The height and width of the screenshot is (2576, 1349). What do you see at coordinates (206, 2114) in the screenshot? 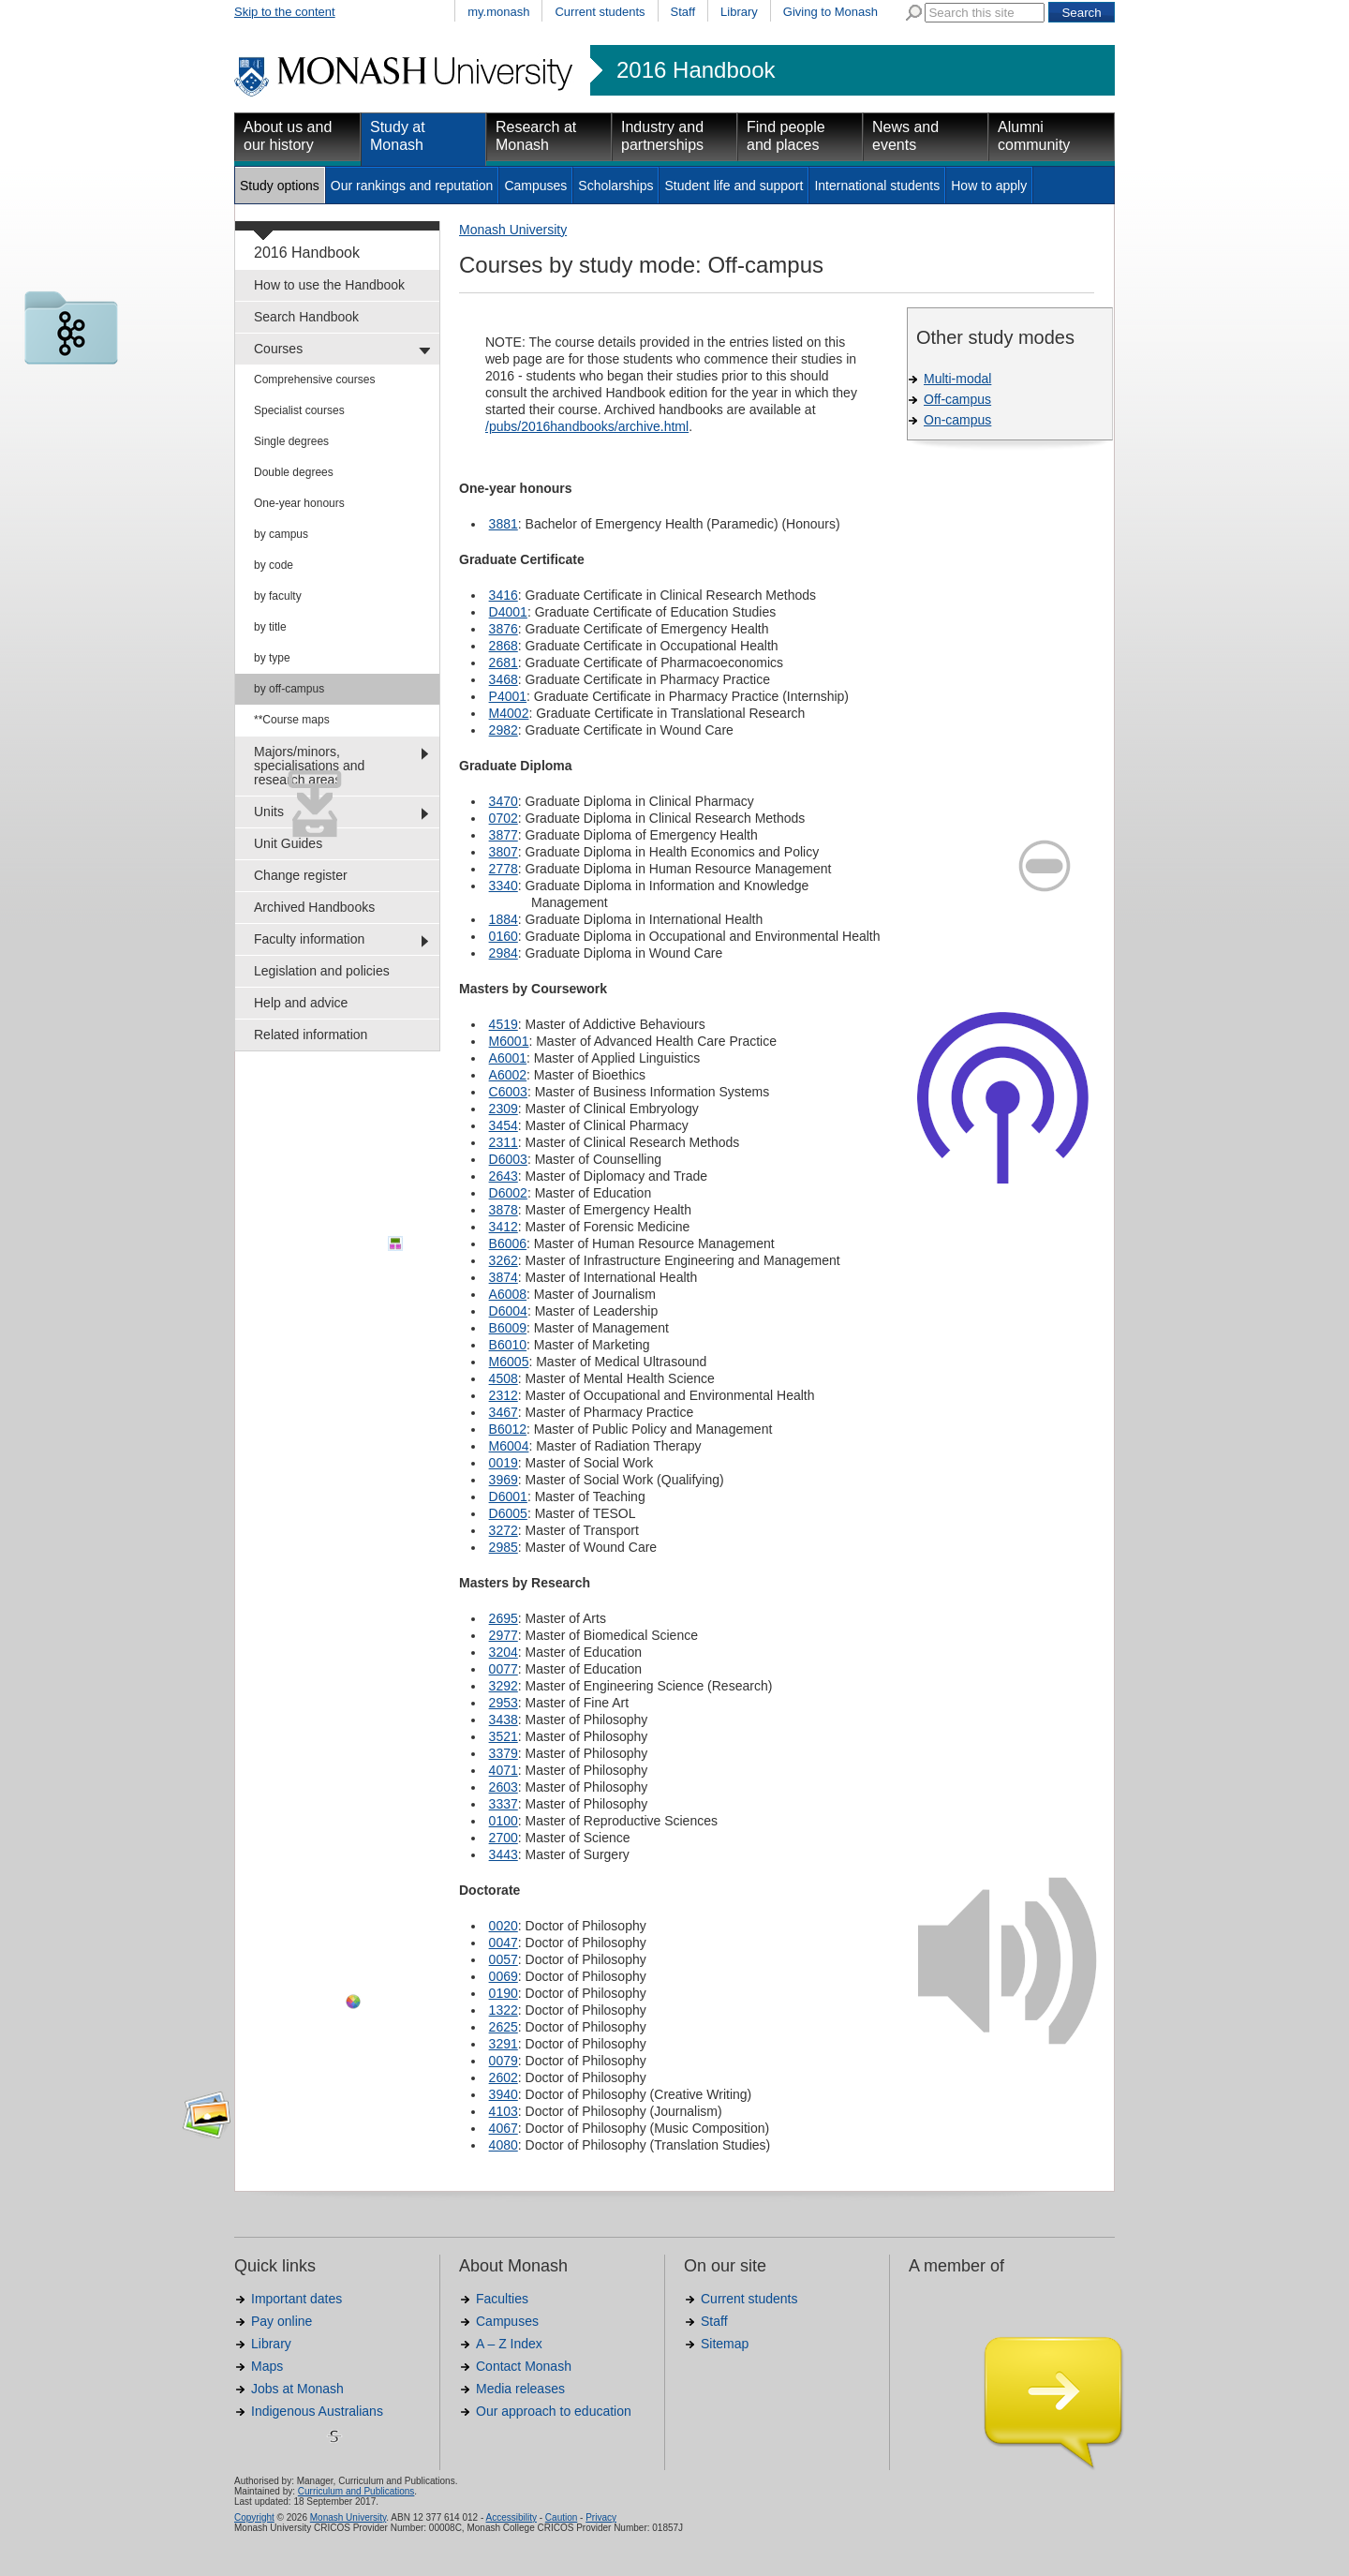
I see `access your photo library` at bounding box center [206, 2114].